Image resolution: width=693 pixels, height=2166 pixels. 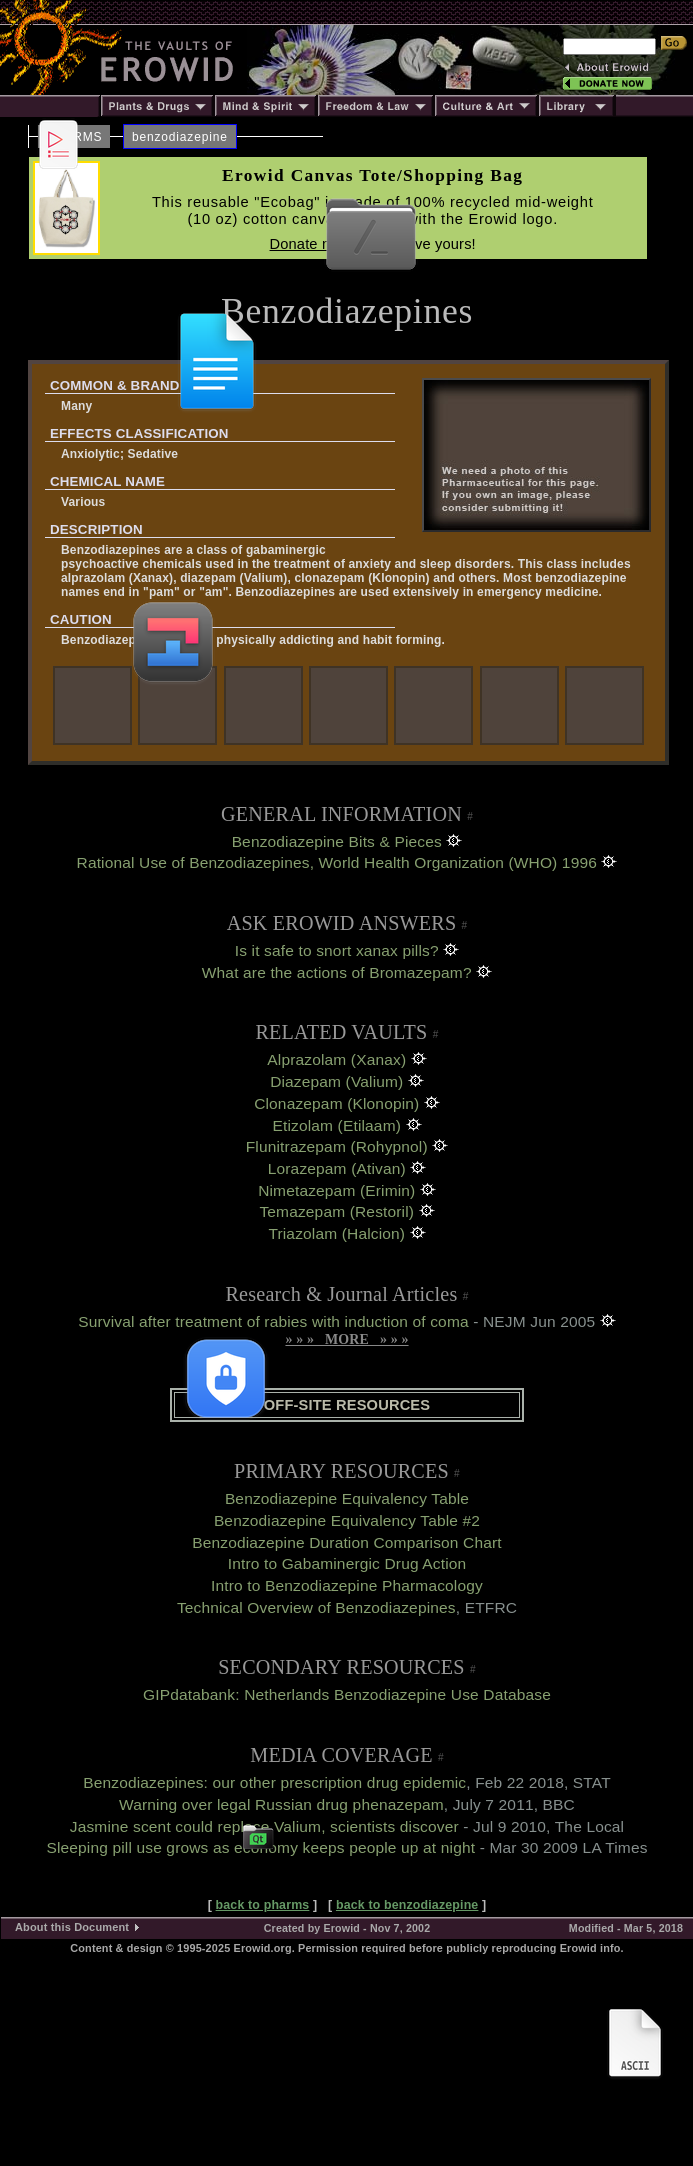 What do you see at coordinates (58, 144) in the screenshot?
I see `open a playlist file` at bounding box center [58, 144].